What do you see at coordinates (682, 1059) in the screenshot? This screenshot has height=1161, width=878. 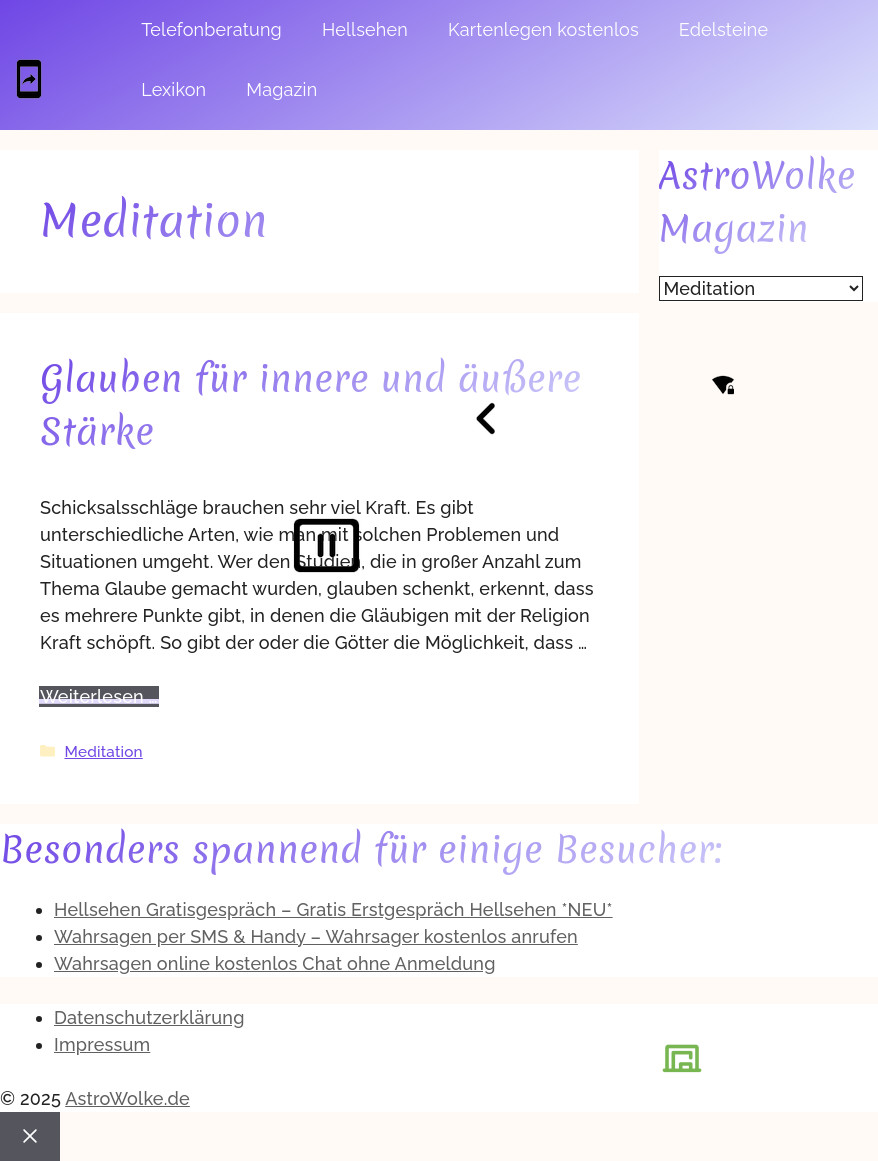 I see `open whiteboard or presentation mode` at bounding box center [682, 1059].